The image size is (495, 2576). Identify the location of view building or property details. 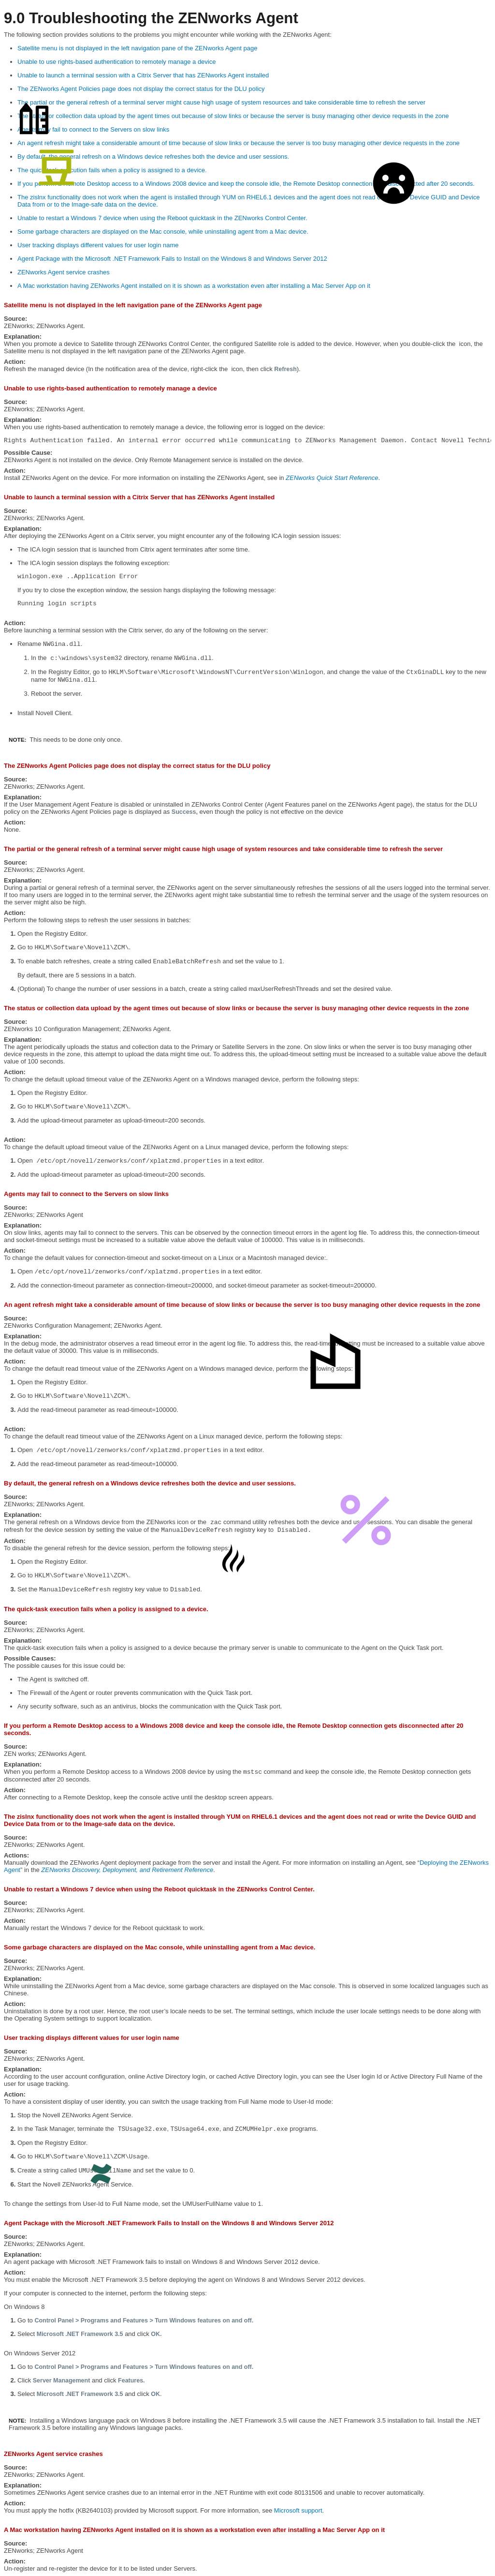
(335, 1364).